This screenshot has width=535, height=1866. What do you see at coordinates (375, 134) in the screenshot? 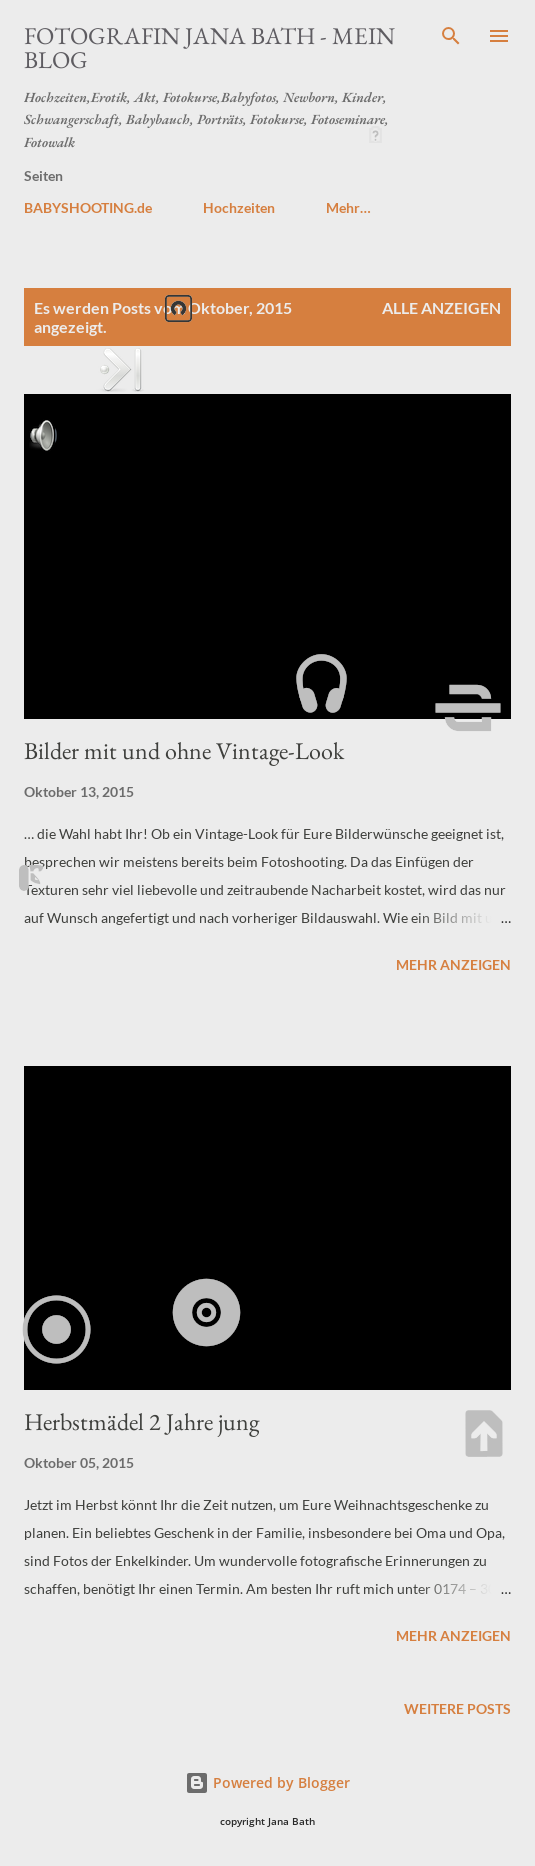
I see `indicates battery not detected or missing` at bounding box center [375, 134].